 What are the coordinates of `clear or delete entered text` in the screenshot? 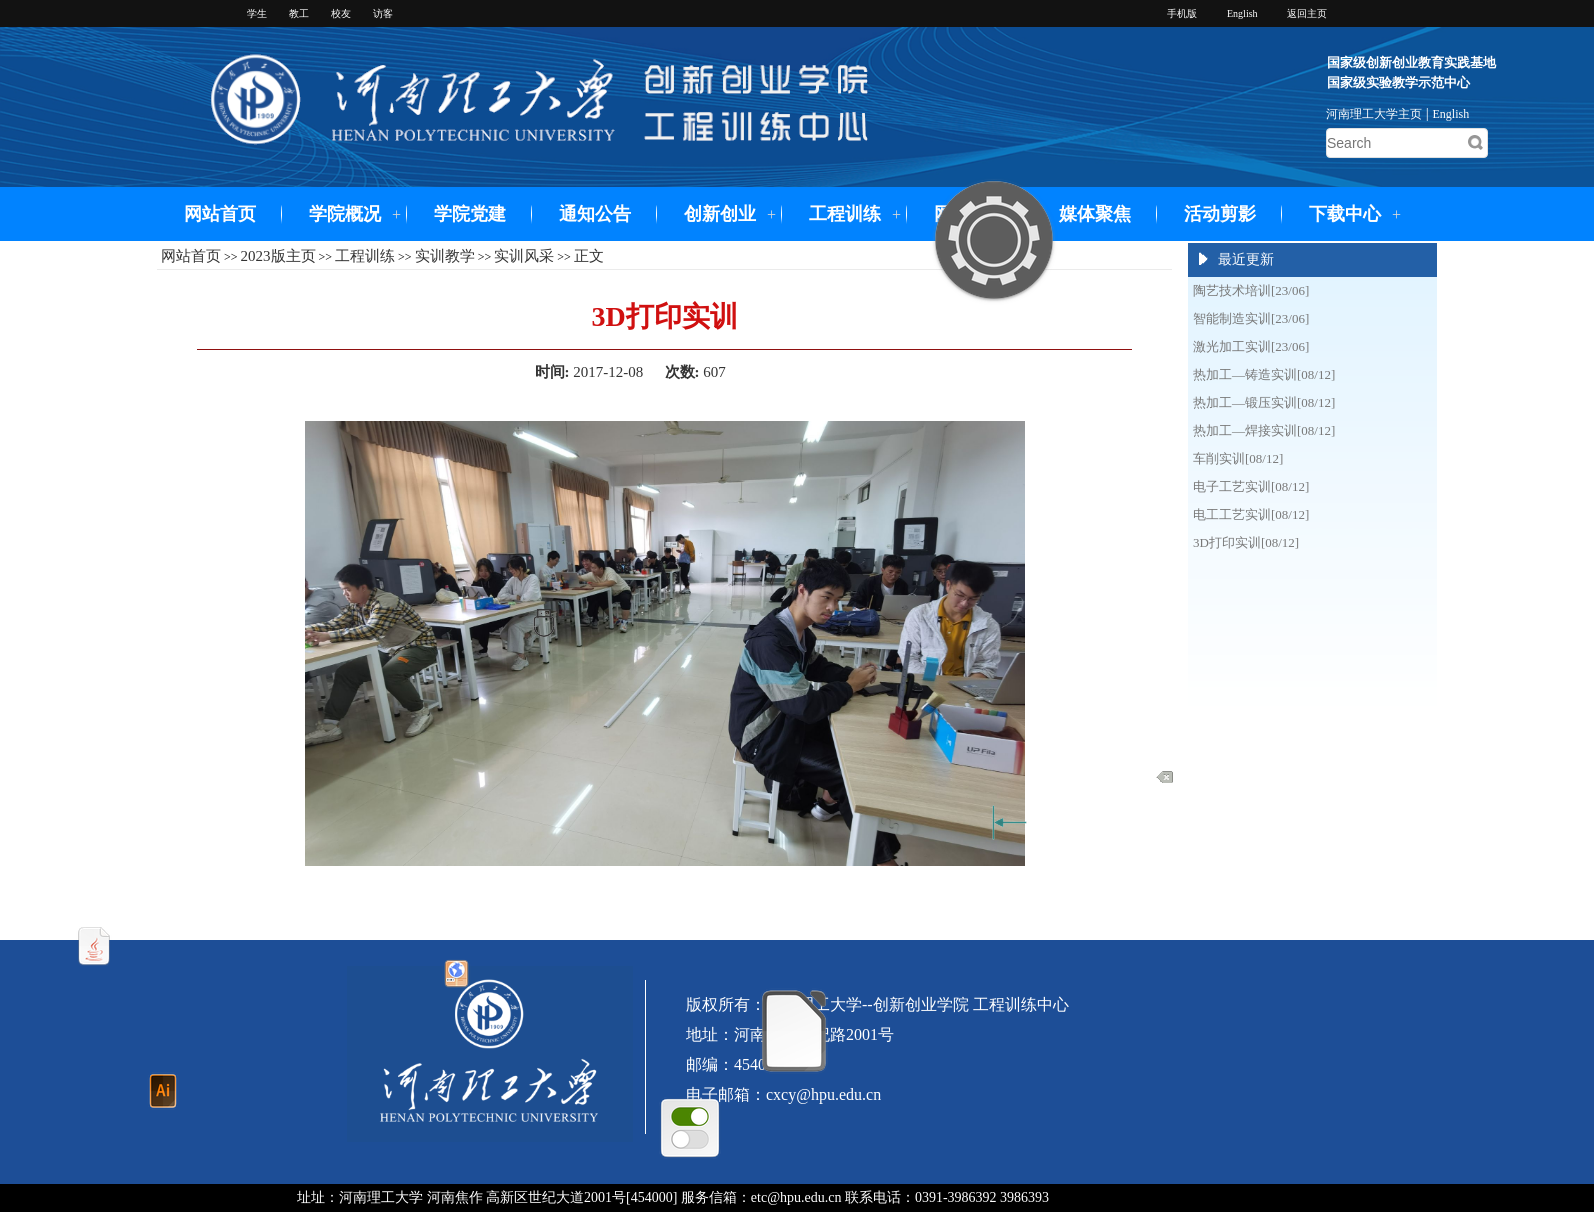 It's located at (1164, 777).